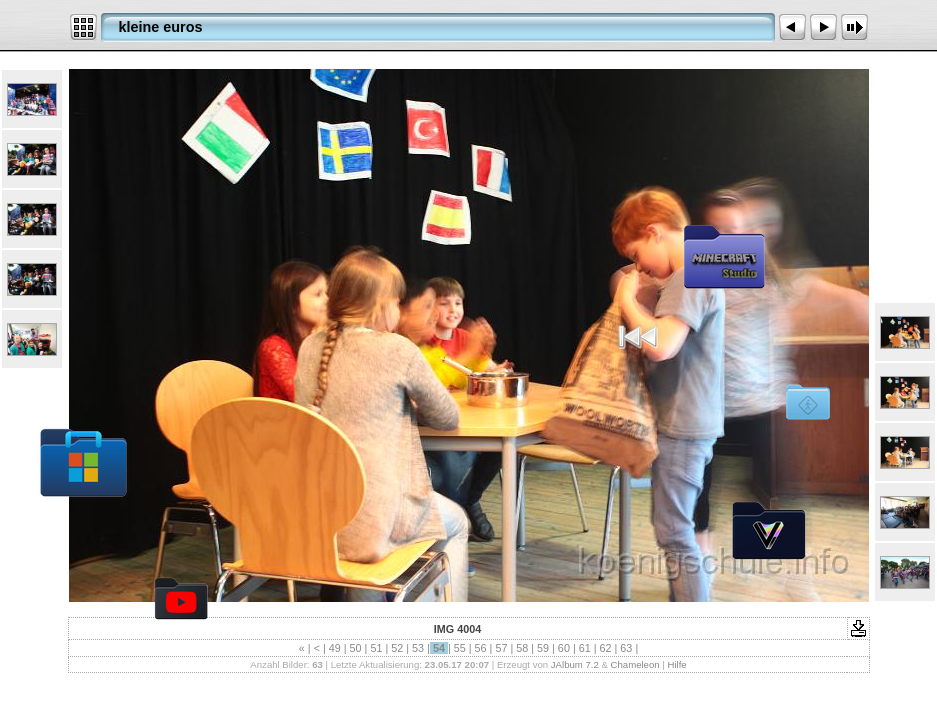 The image size is (937, 720). What do you see at coordinates (637, 336) in the screenshot?
I see `skip to previous track` at bounding box center [637, 336].